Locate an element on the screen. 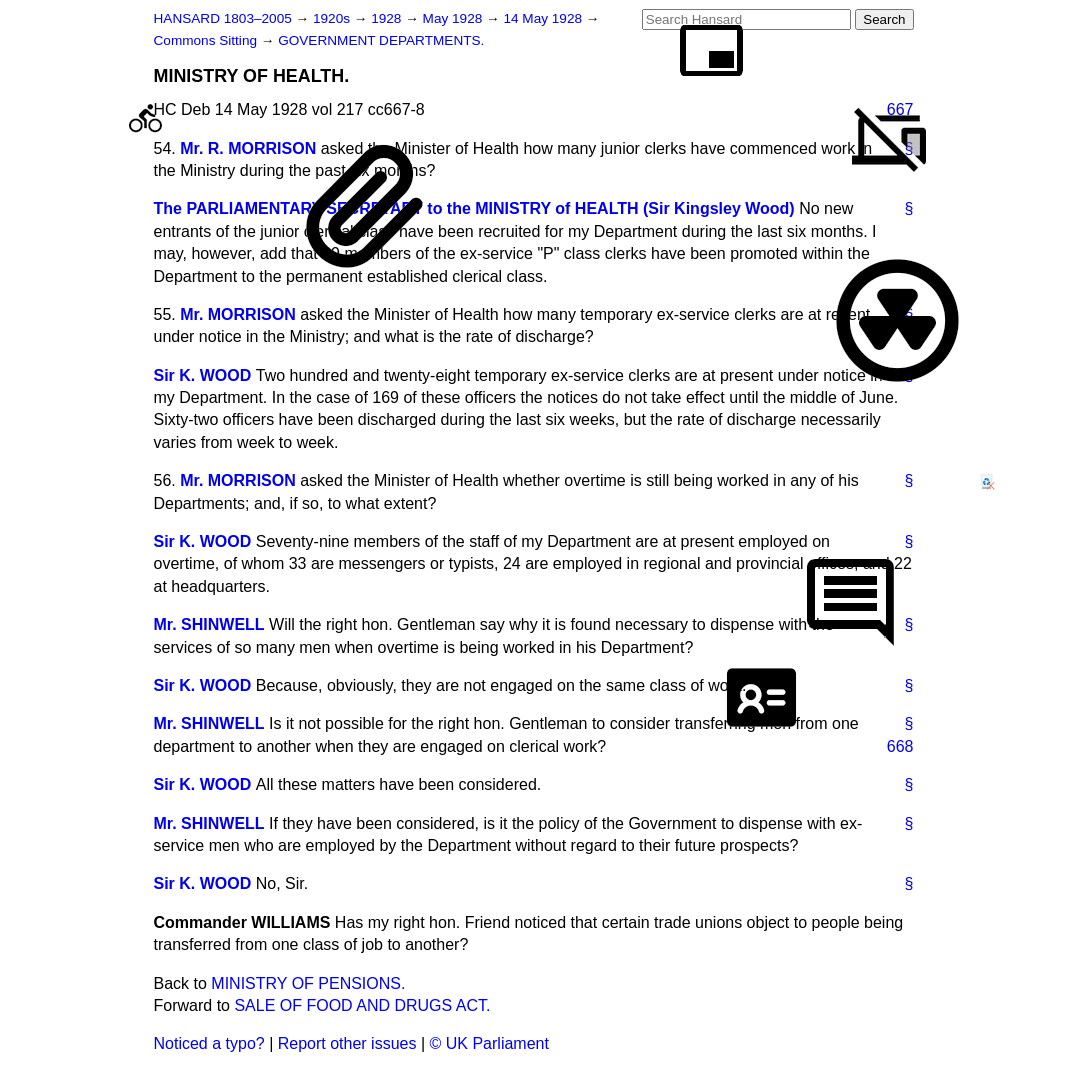  add branding or watermark to content is located at coordinates (711, 50).